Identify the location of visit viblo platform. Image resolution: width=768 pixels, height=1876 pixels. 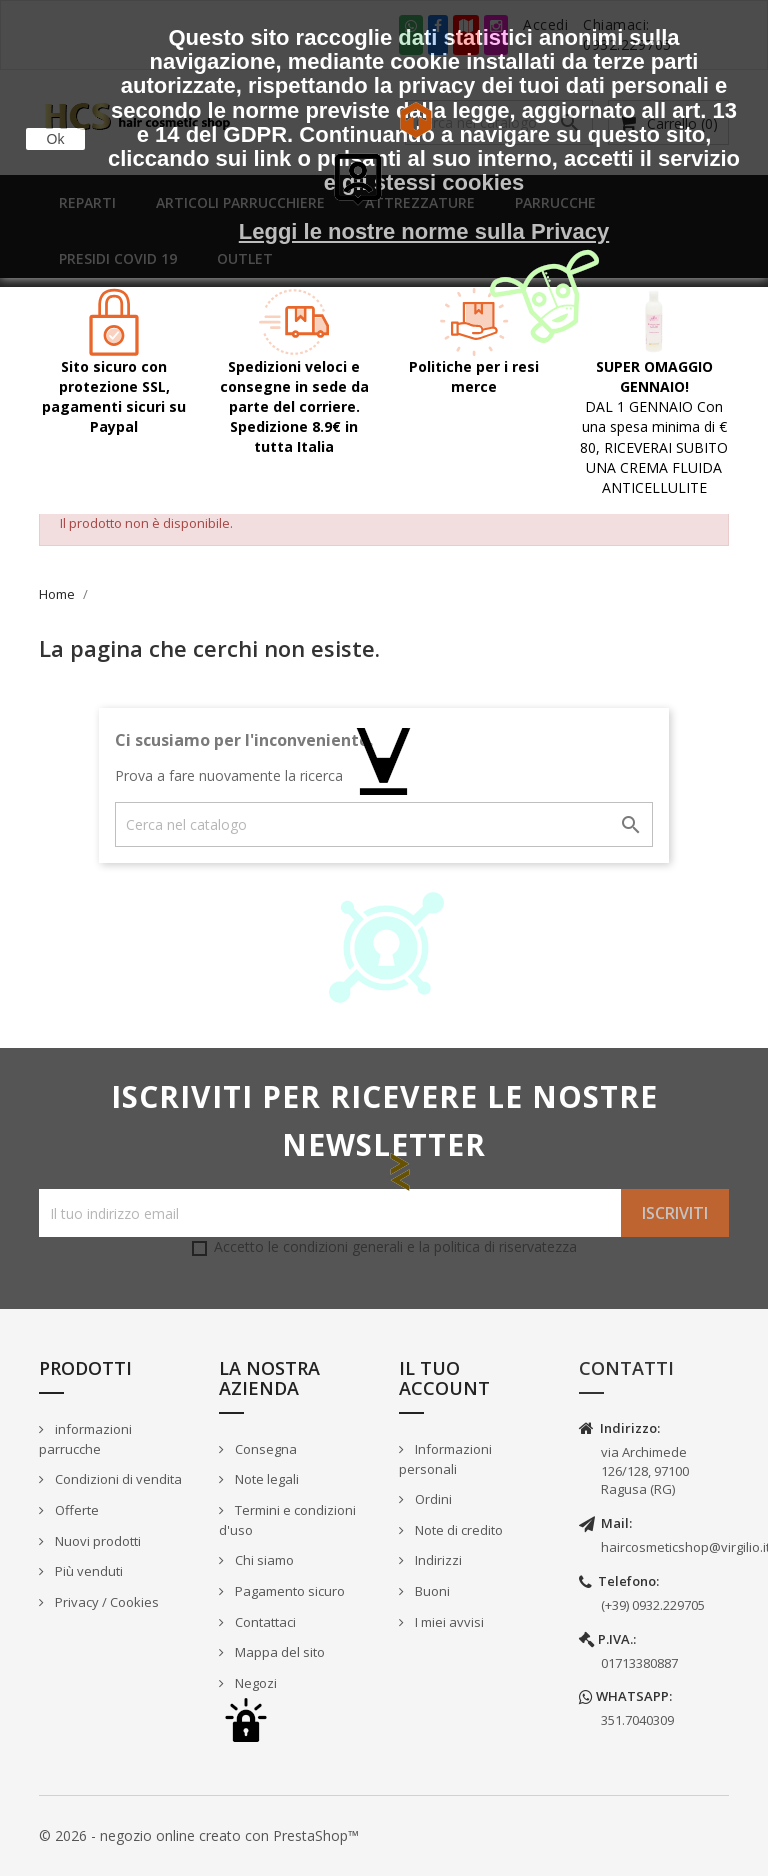
(383, 761).